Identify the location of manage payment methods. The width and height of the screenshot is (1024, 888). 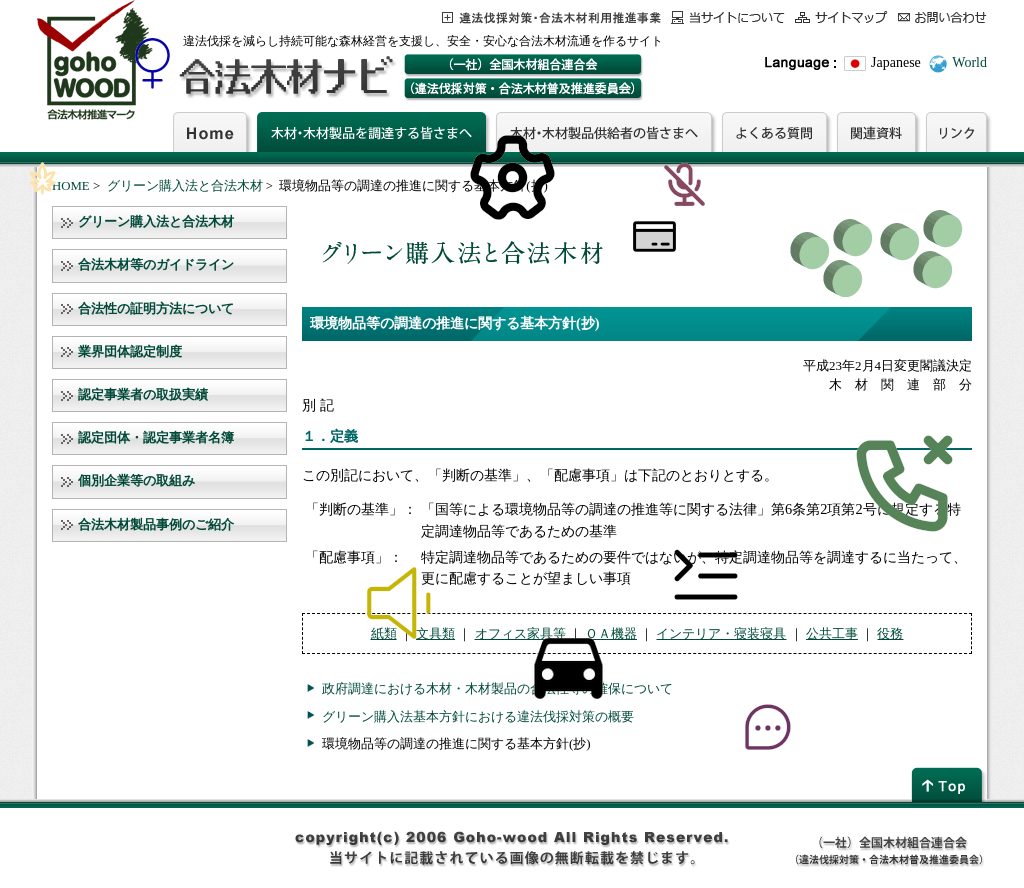
(654, 236).